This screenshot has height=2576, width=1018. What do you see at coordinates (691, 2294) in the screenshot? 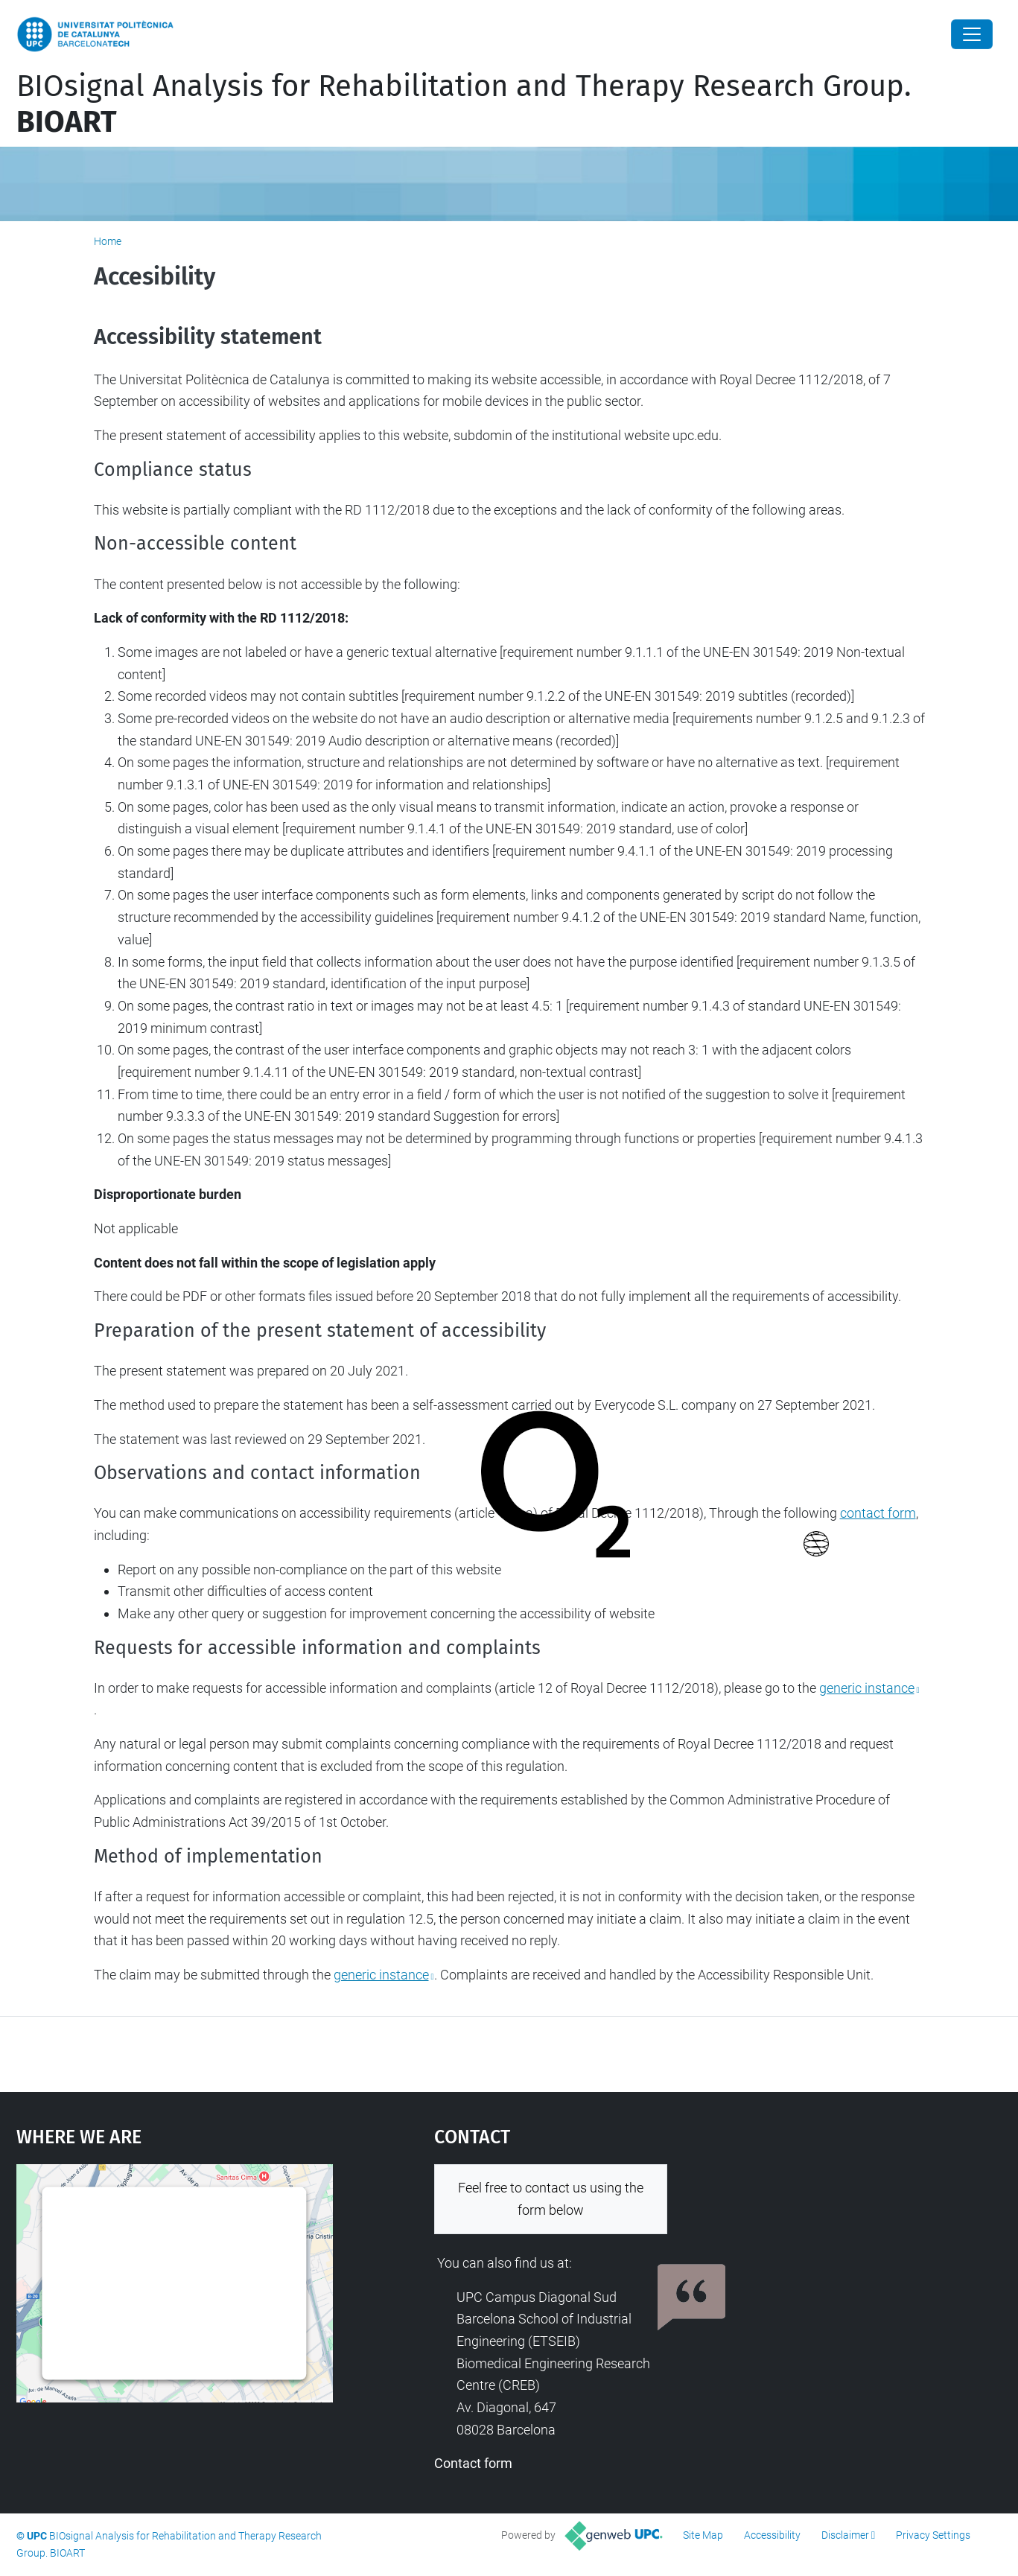
I see `view quoted messages` at bounding box center [691, 2294].